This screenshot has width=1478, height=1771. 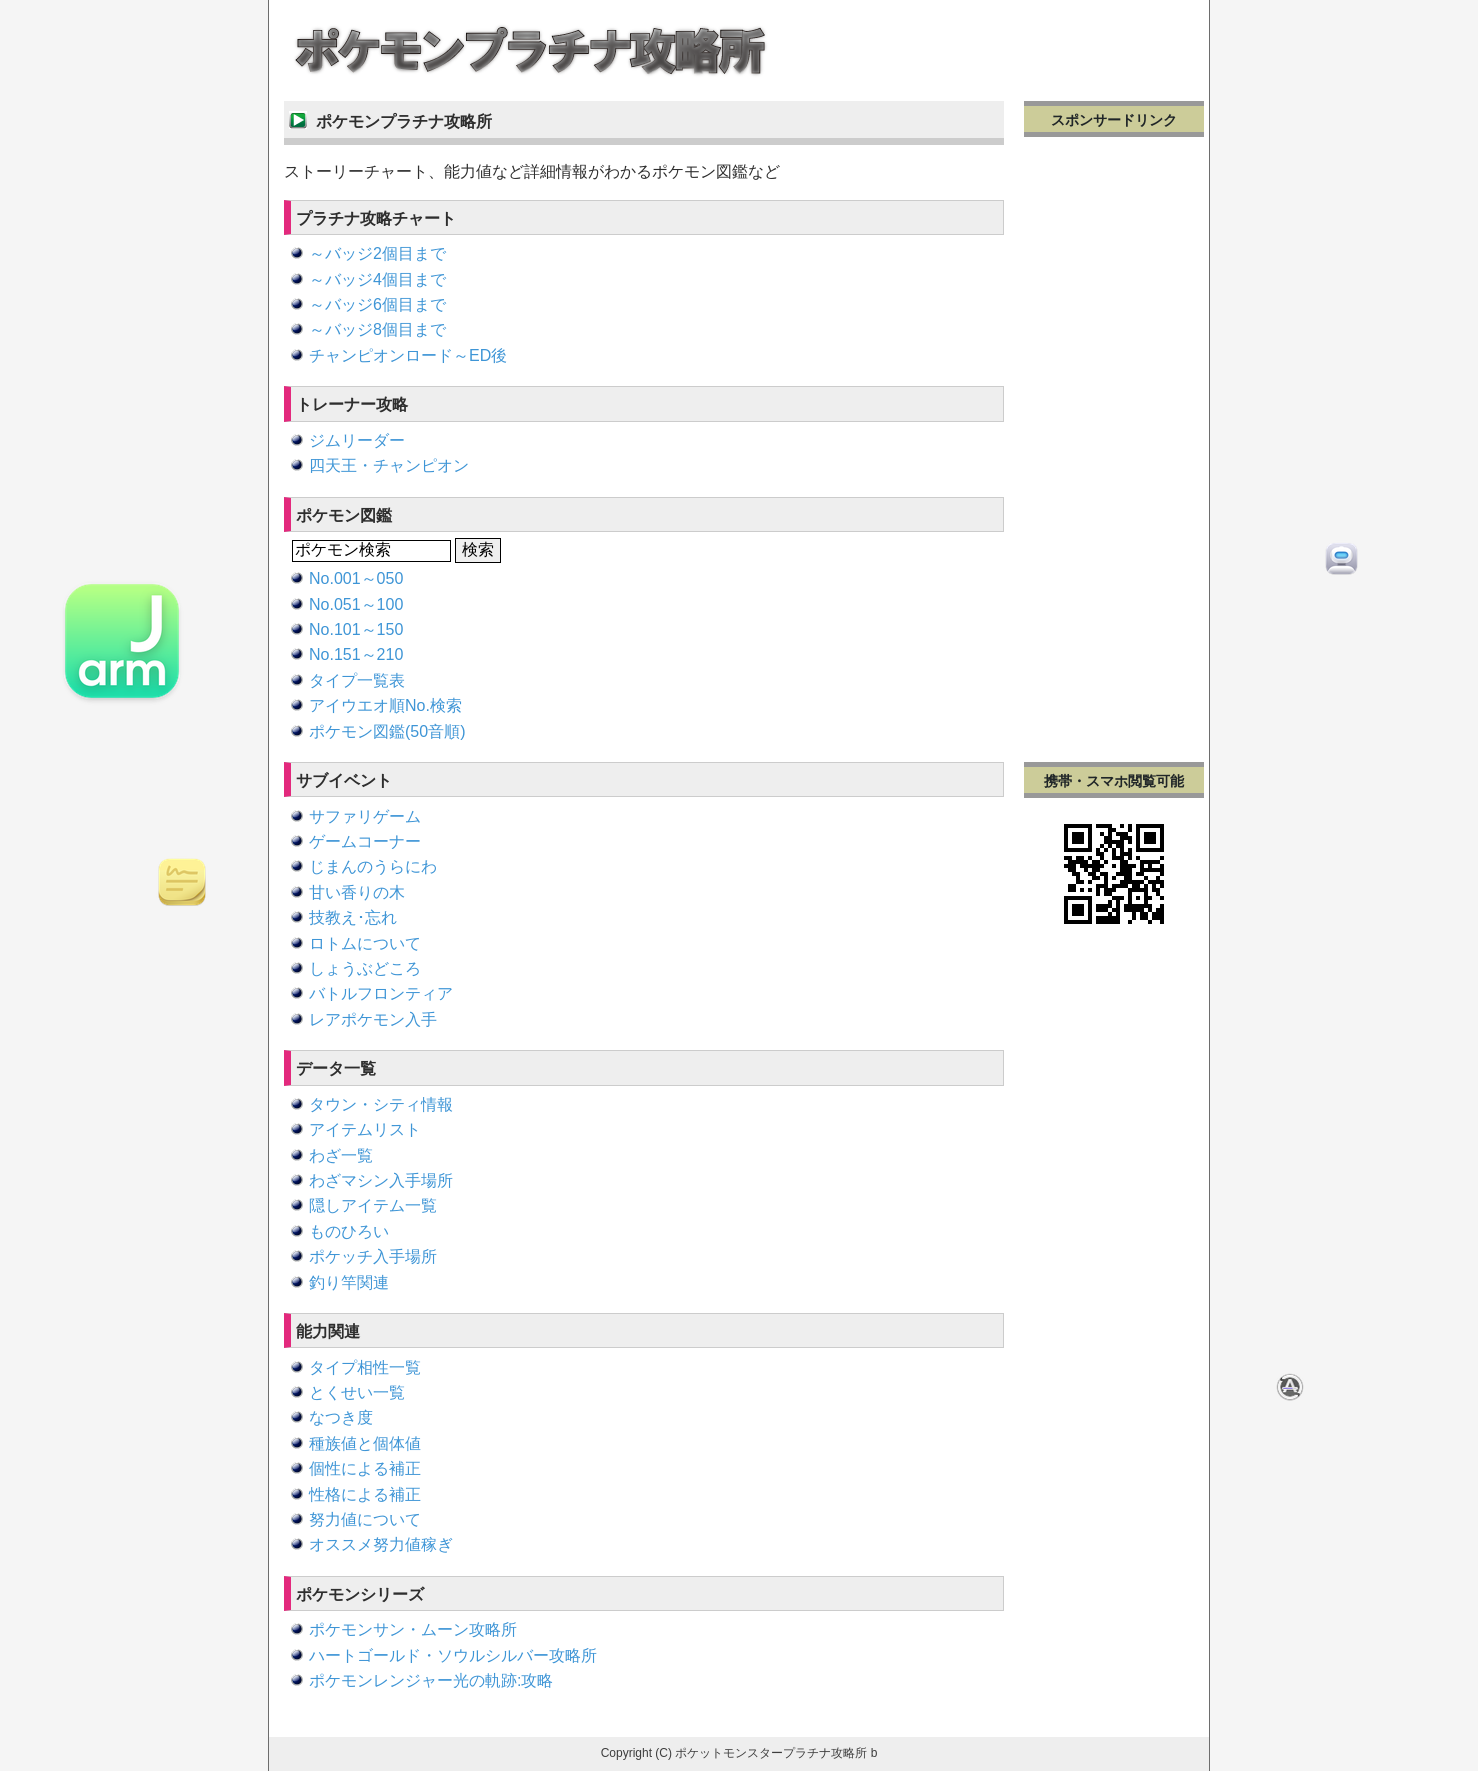 What do you see at coordinates (182, 882) in the screenshot?
I see `open the Stickies app for quick notes` at bounding box center [182, 882].